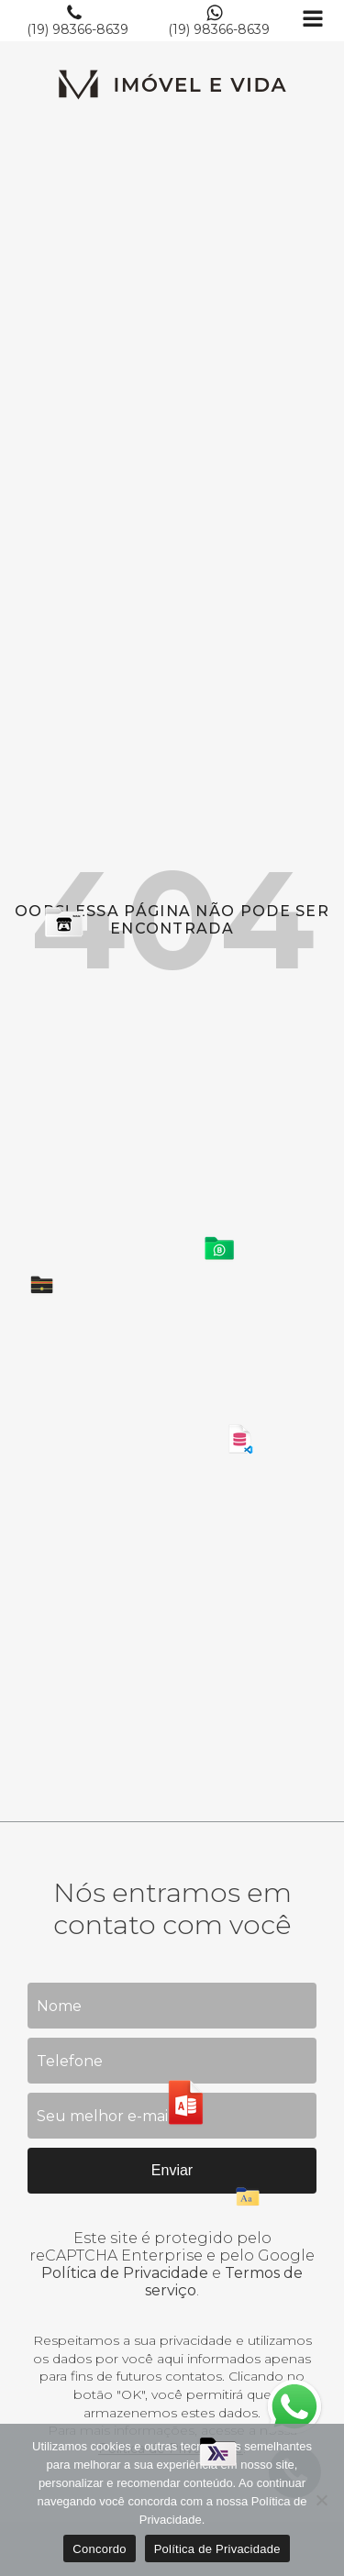 The image size is (344, 2576). Describe the element at coordinates (41, 1285) in the screenshot. I see `folder for pokémon luxury ball collection or related game files` at that location.